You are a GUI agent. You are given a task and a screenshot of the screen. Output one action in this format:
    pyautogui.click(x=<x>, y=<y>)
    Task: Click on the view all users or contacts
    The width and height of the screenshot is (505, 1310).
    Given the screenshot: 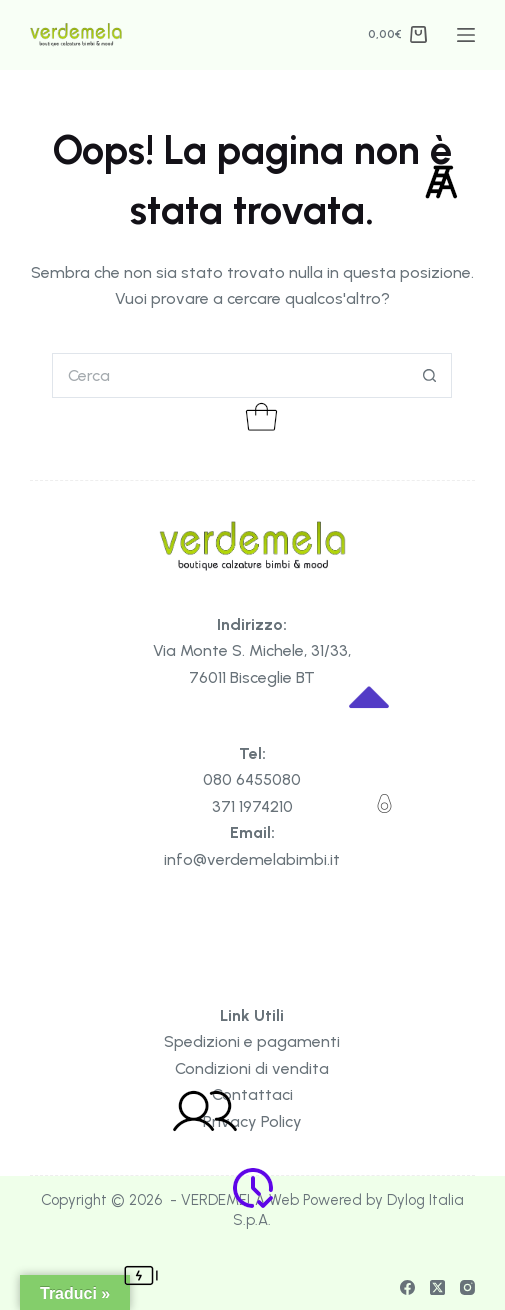 What is the action you would take?
    pyautogui.click(x=205, y=1111)
    